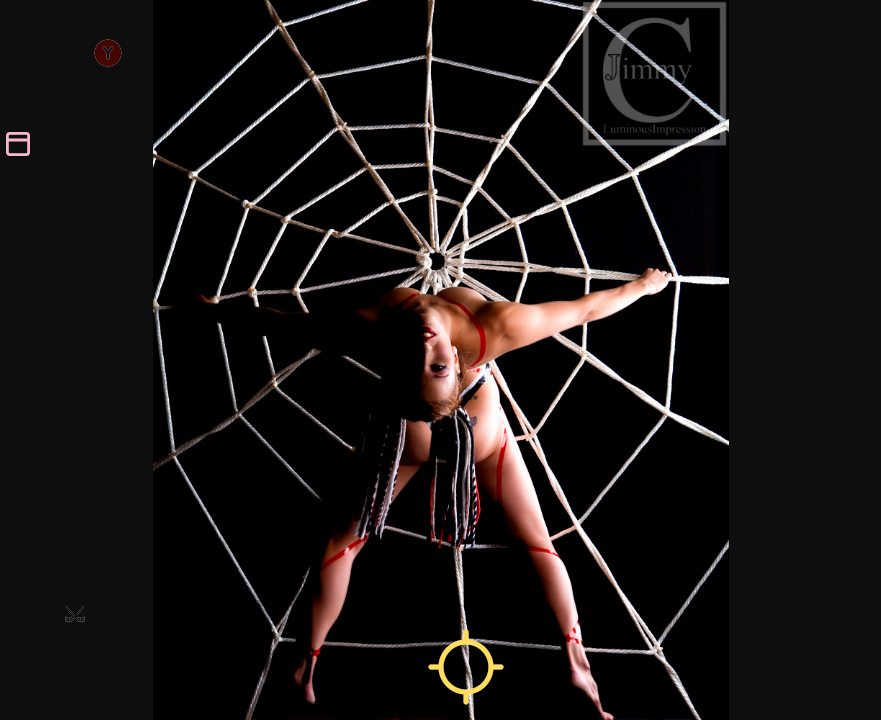  I want to click on toggle the navigation bar visibility, so click(18, 144).